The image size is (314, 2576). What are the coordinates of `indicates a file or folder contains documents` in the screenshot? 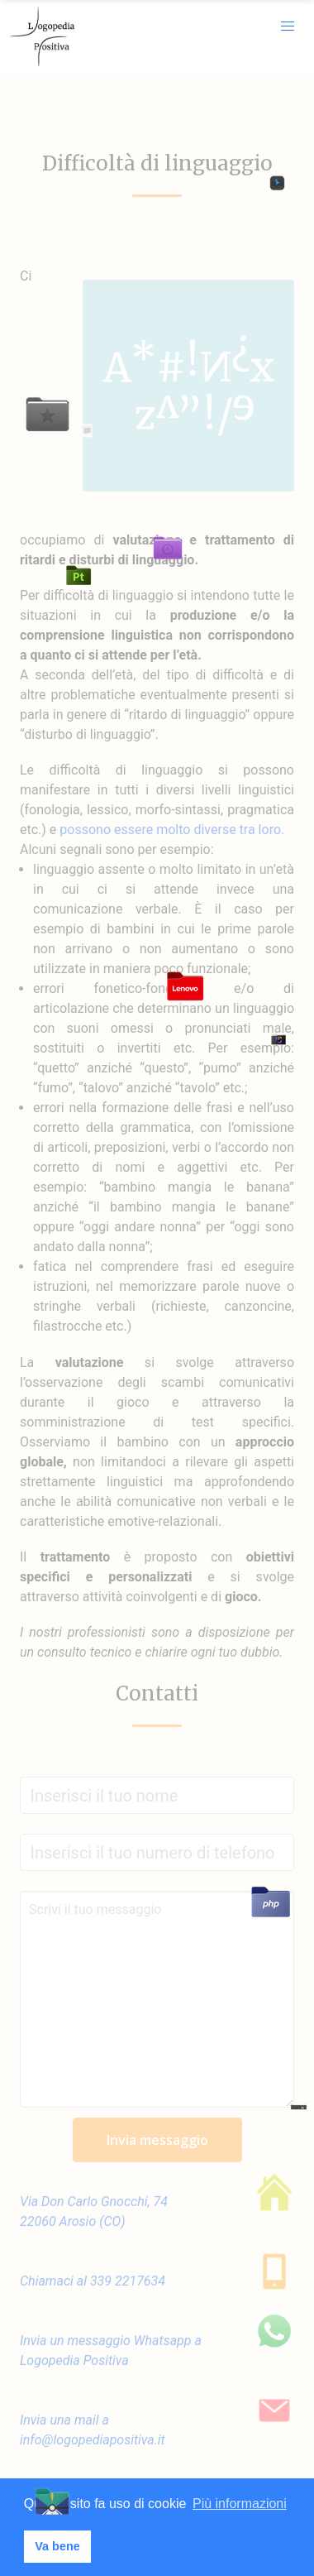 It's located at (87, 430).